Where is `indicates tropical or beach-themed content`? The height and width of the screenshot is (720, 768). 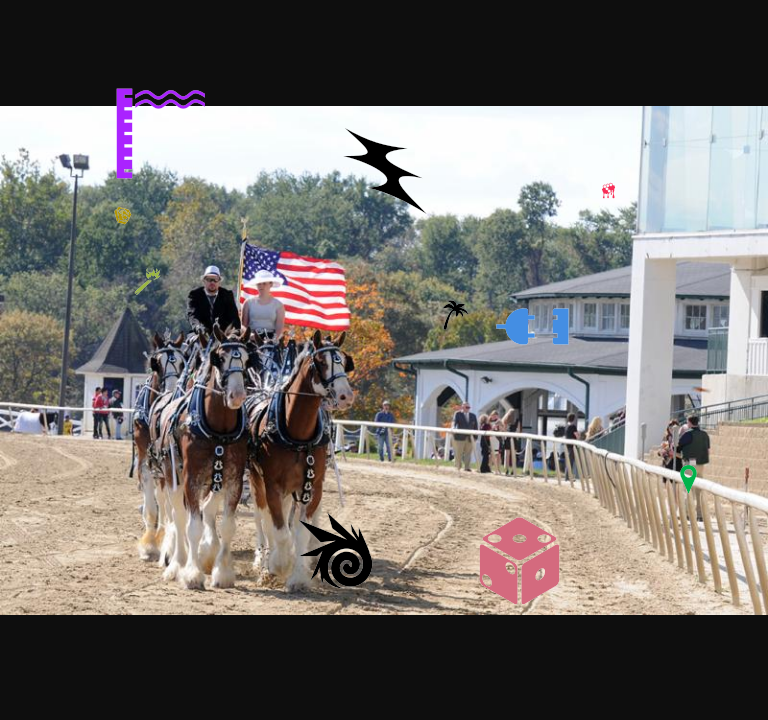
indicates tropical or beach-themed content is located at coordinates (455, 315).